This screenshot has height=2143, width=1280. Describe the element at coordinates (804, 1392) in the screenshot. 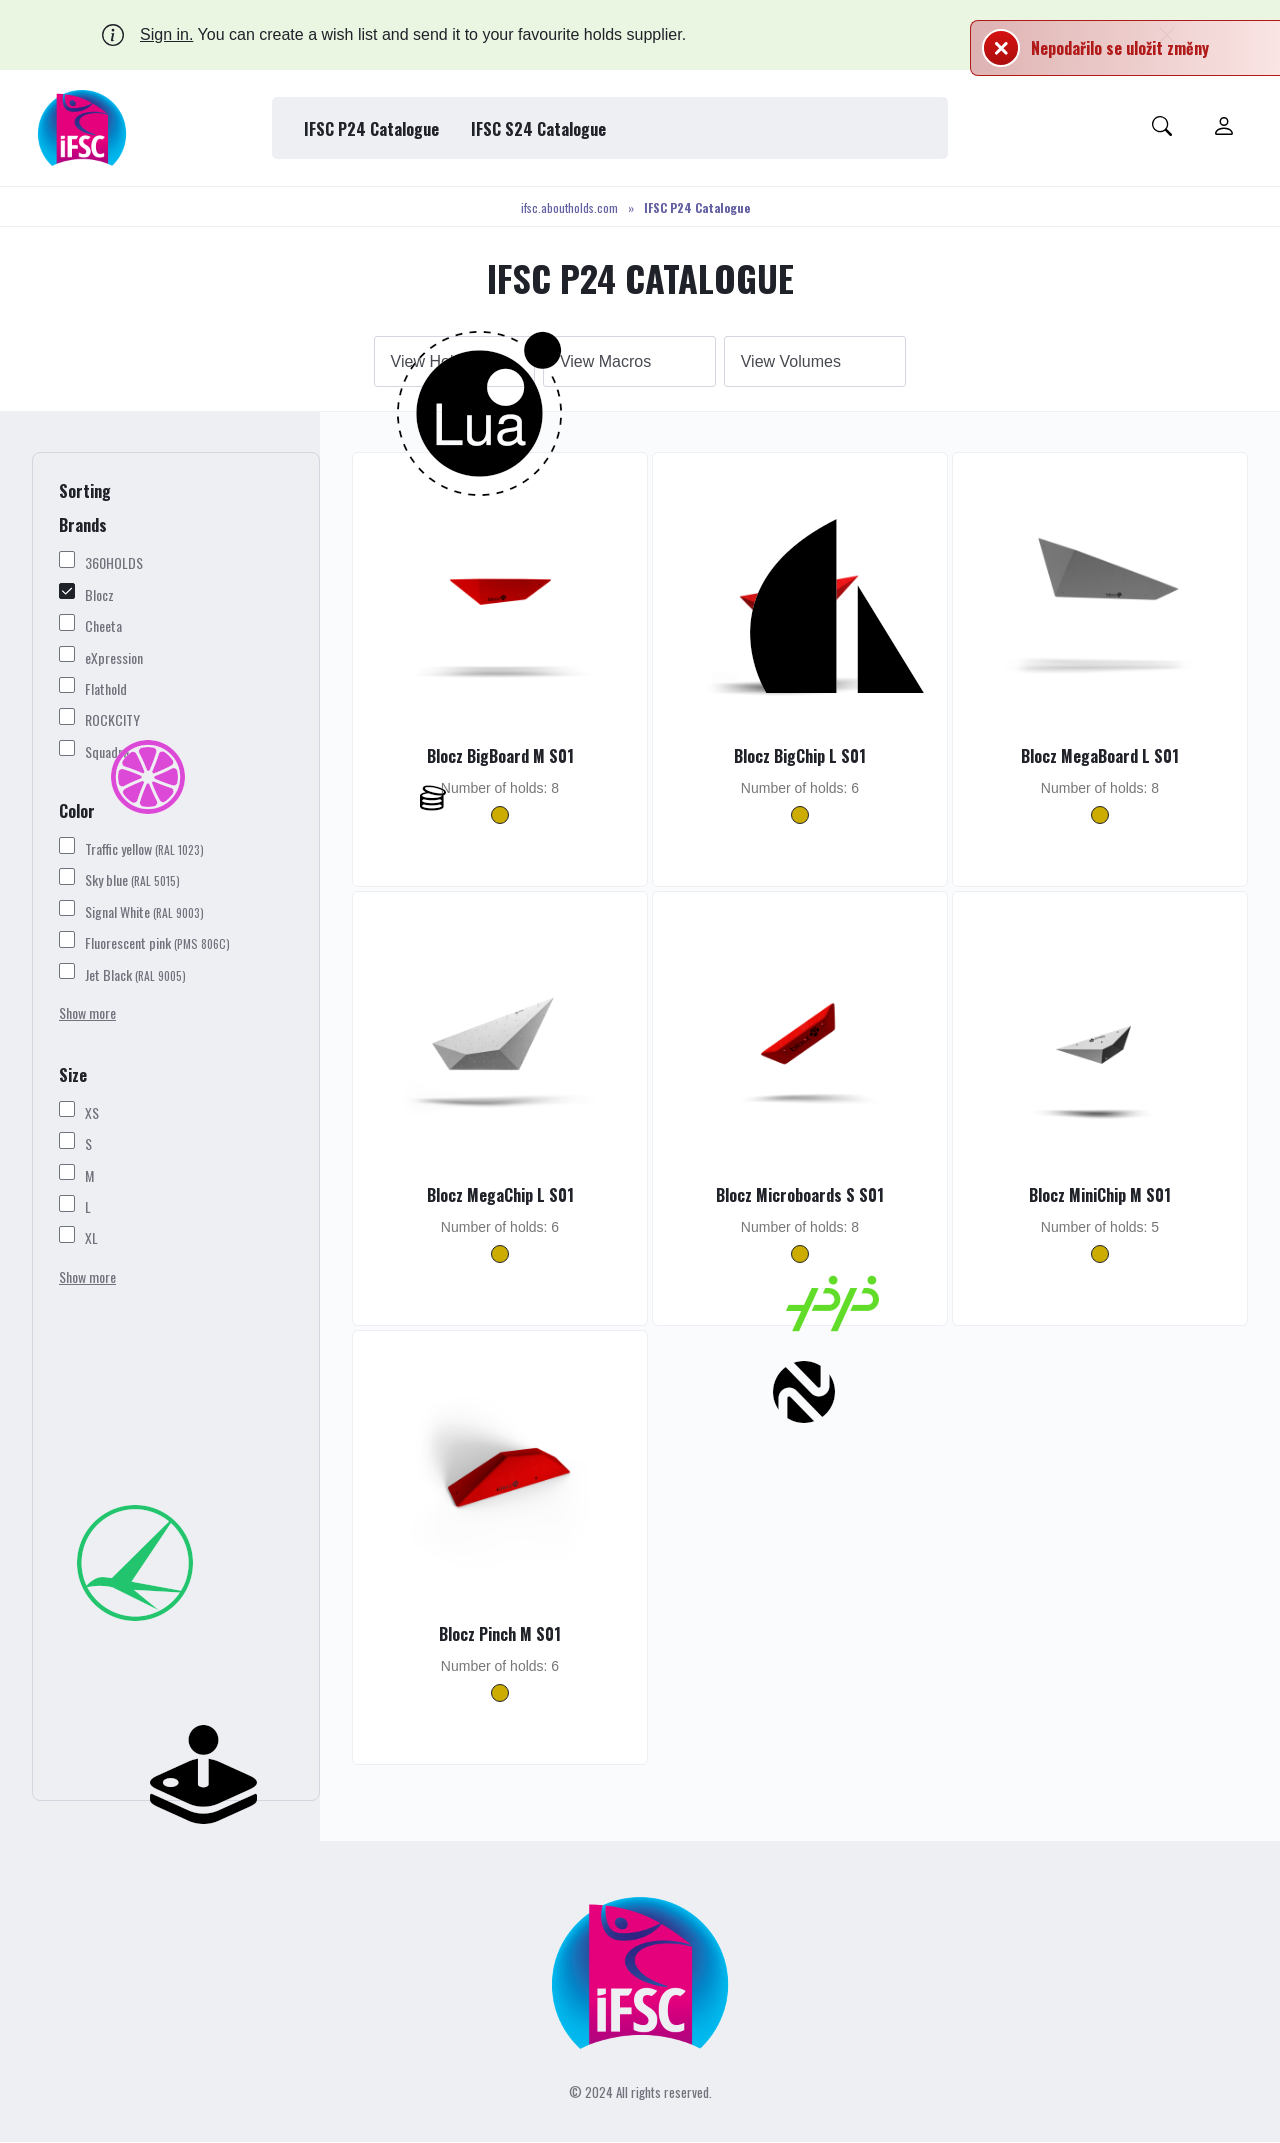

I see `novu notification infrastructure logo` at that location.